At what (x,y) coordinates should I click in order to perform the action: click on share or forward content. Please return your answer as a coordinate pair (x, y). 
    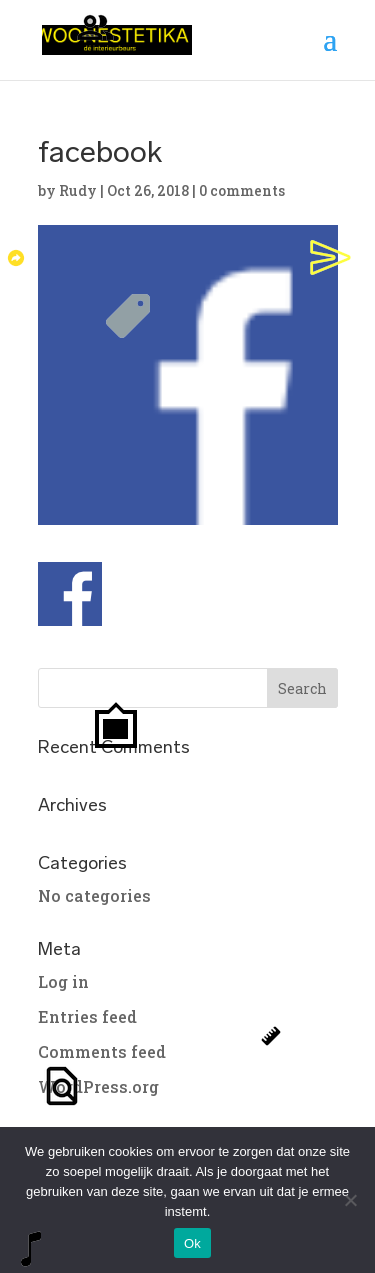
    Looking at the image, I should click on (16, 258).